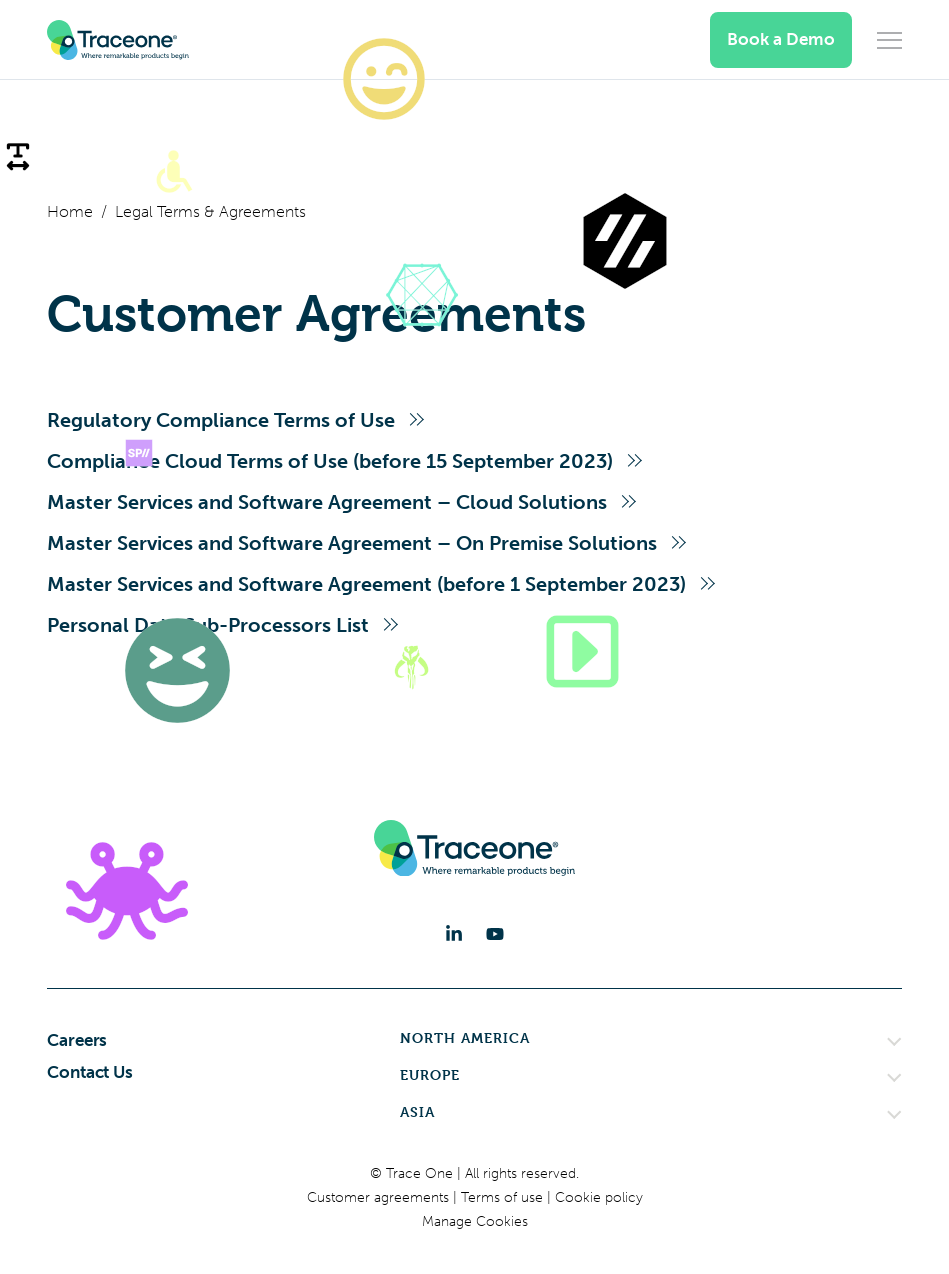 The height and width of the screenshot is (1274, 949). I want to click on connectdevelop brand logo, so click(422, 295).